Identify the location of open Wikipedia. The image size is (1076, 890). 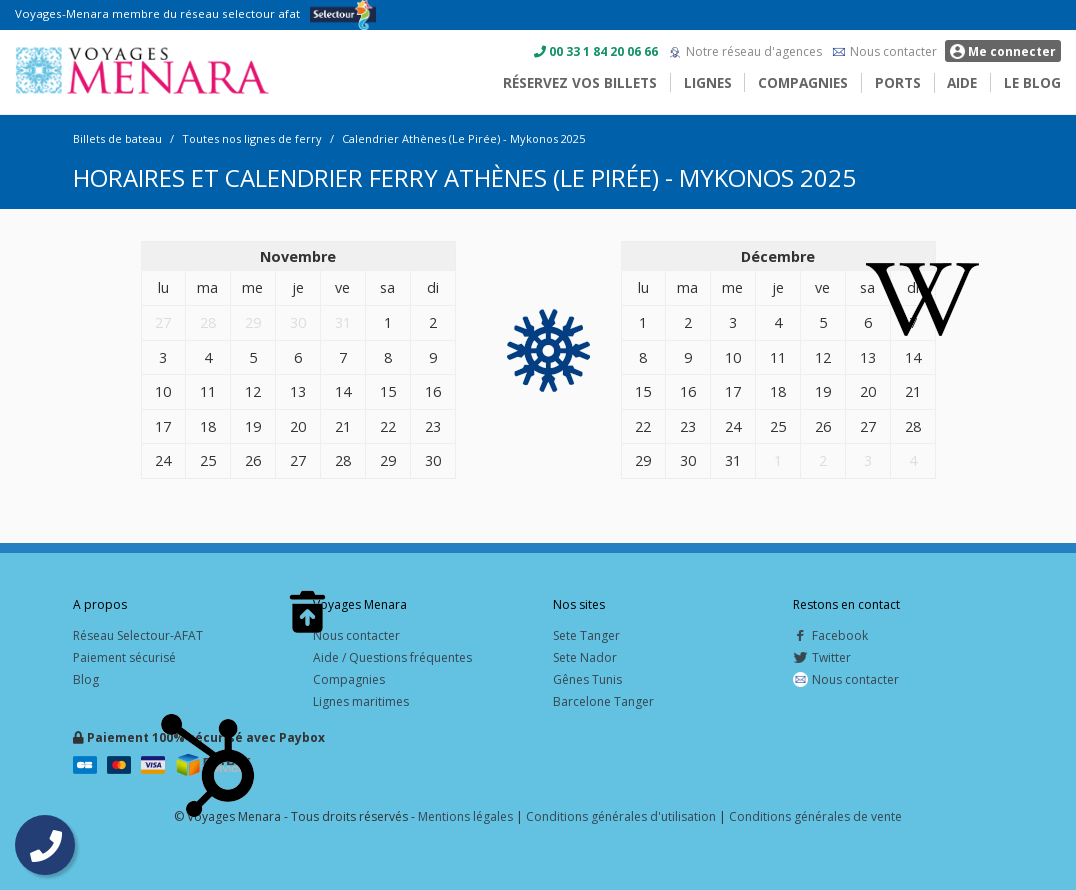
(922, 299).